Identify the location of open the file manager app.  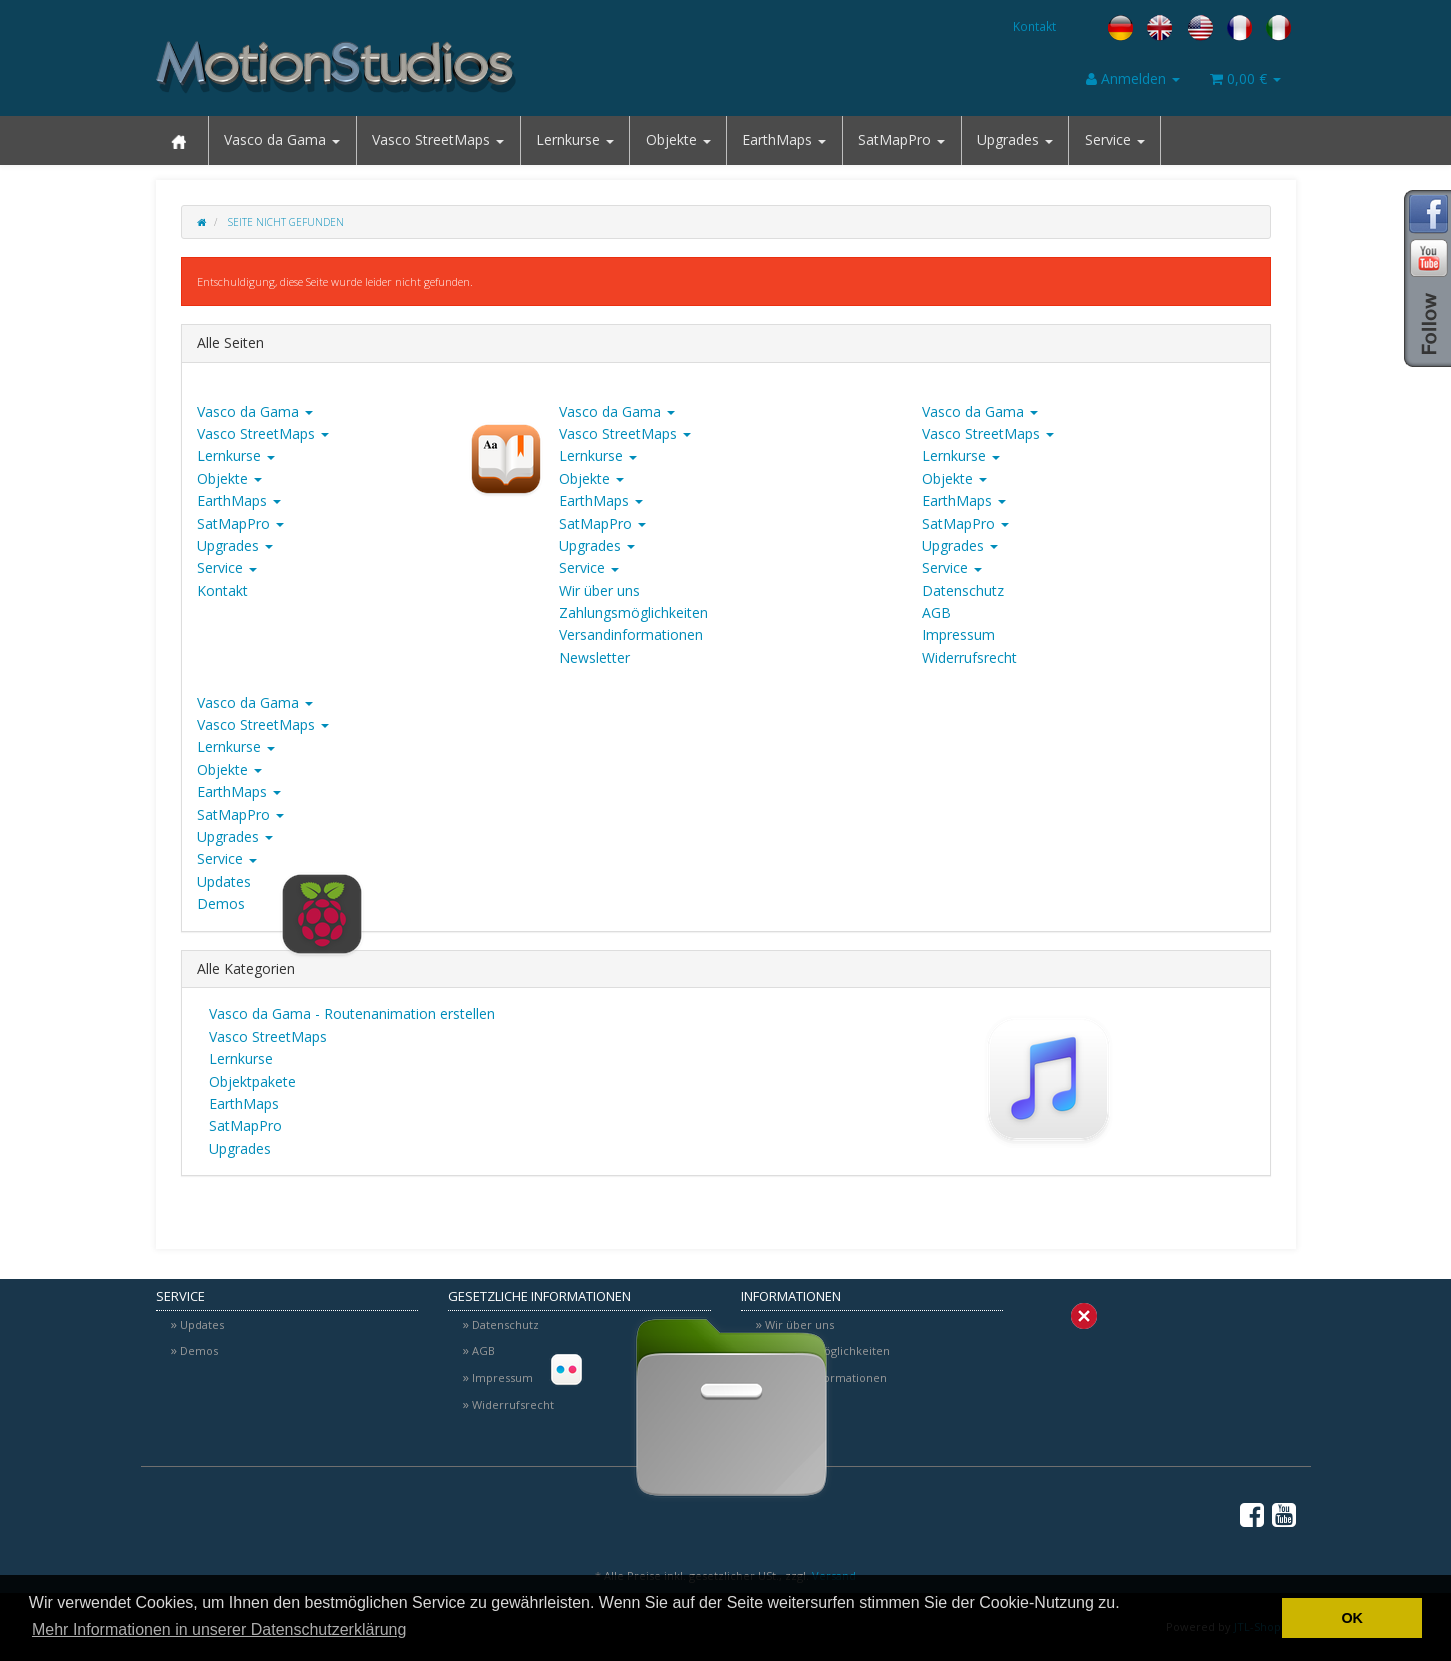
(731, 1407).